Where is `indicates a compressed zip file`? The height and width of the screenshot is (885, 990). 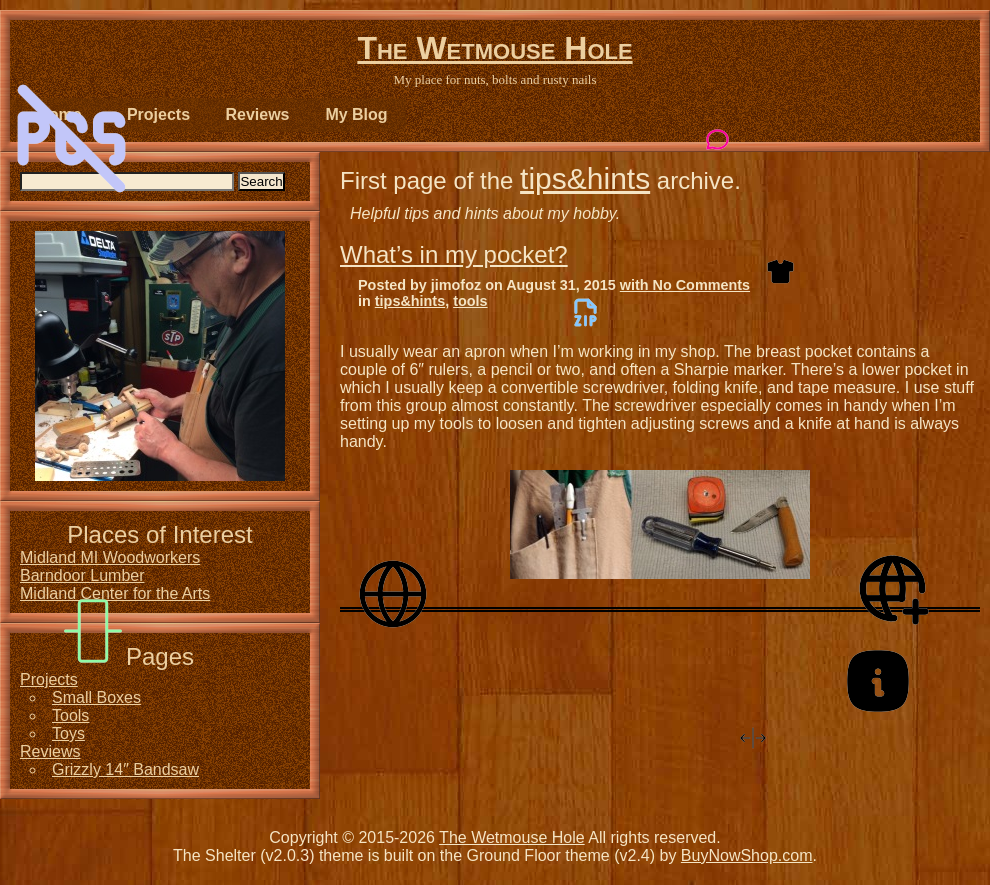
indicates a compressed zip file is located at coordinates (585, 312).